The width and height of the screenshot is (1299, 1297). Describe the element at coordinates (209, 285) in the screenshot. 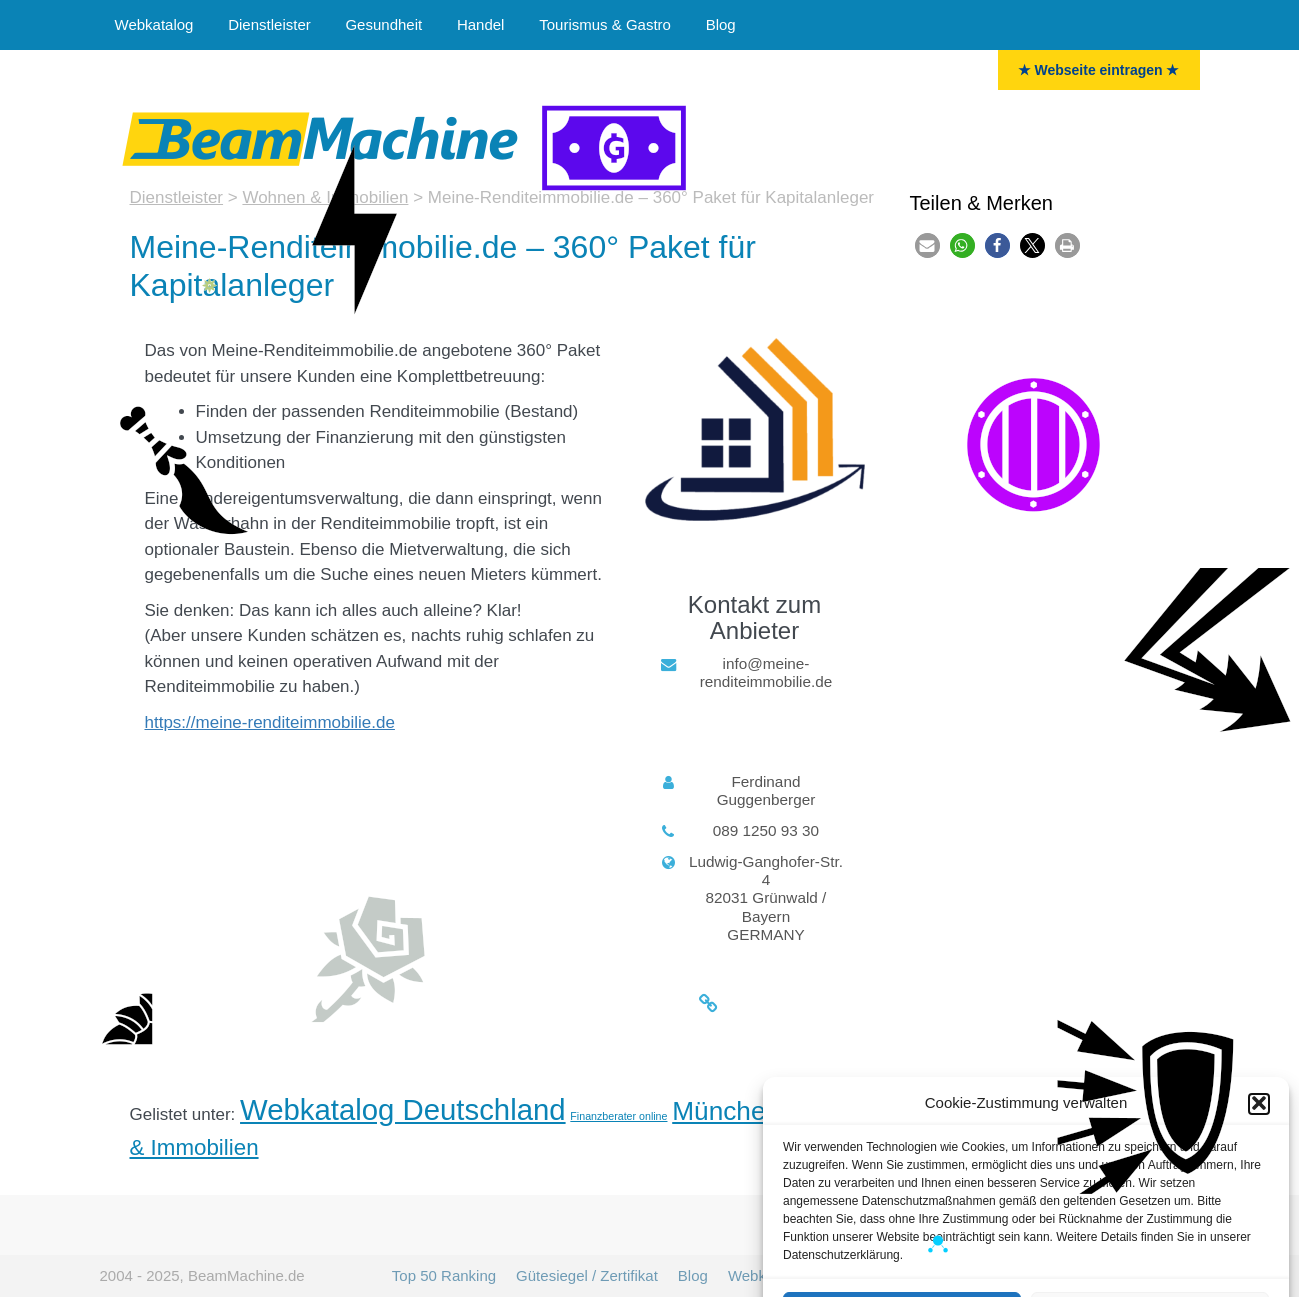

I see `decorative badge or achievement icon` at that location.